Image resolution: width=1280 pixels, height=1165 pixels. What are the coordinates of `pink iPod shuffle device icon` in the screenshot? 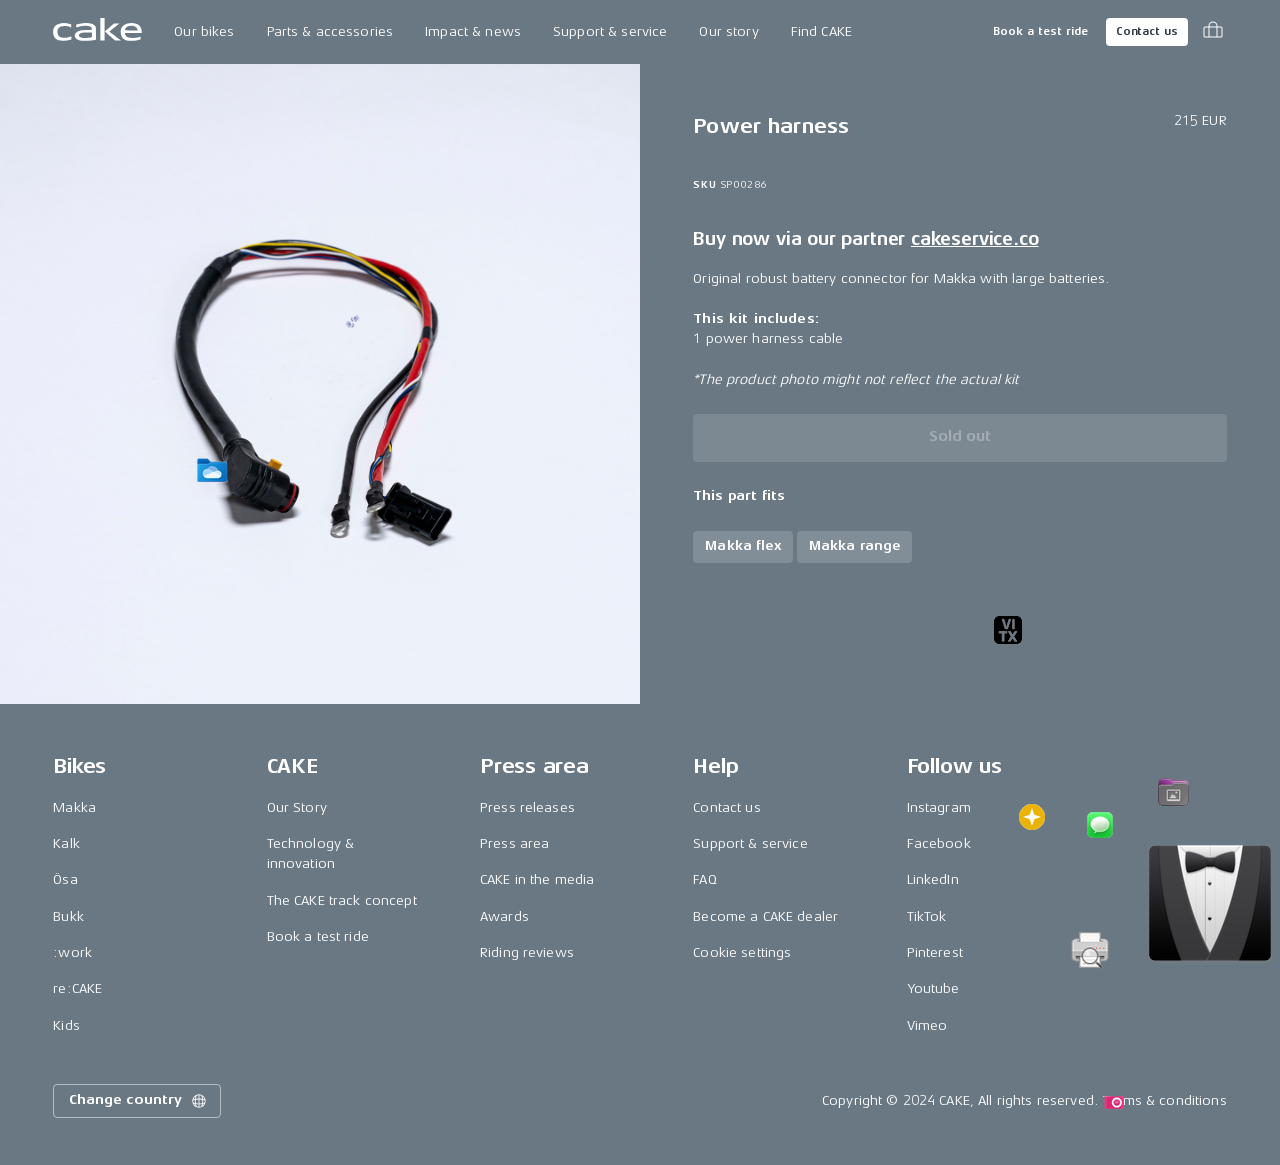 It's located at (1114, 1099).